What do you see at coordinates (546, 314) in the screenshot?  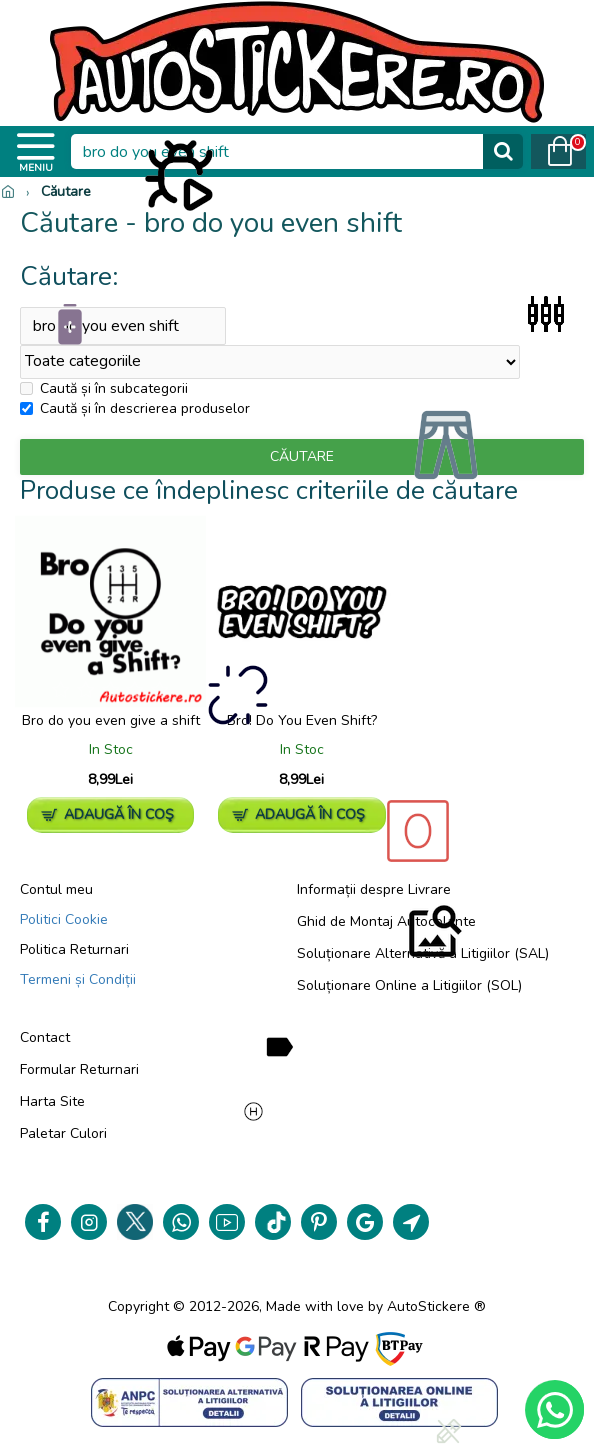 I see `configure audio/video input settings` at bounding box center [546, 314].